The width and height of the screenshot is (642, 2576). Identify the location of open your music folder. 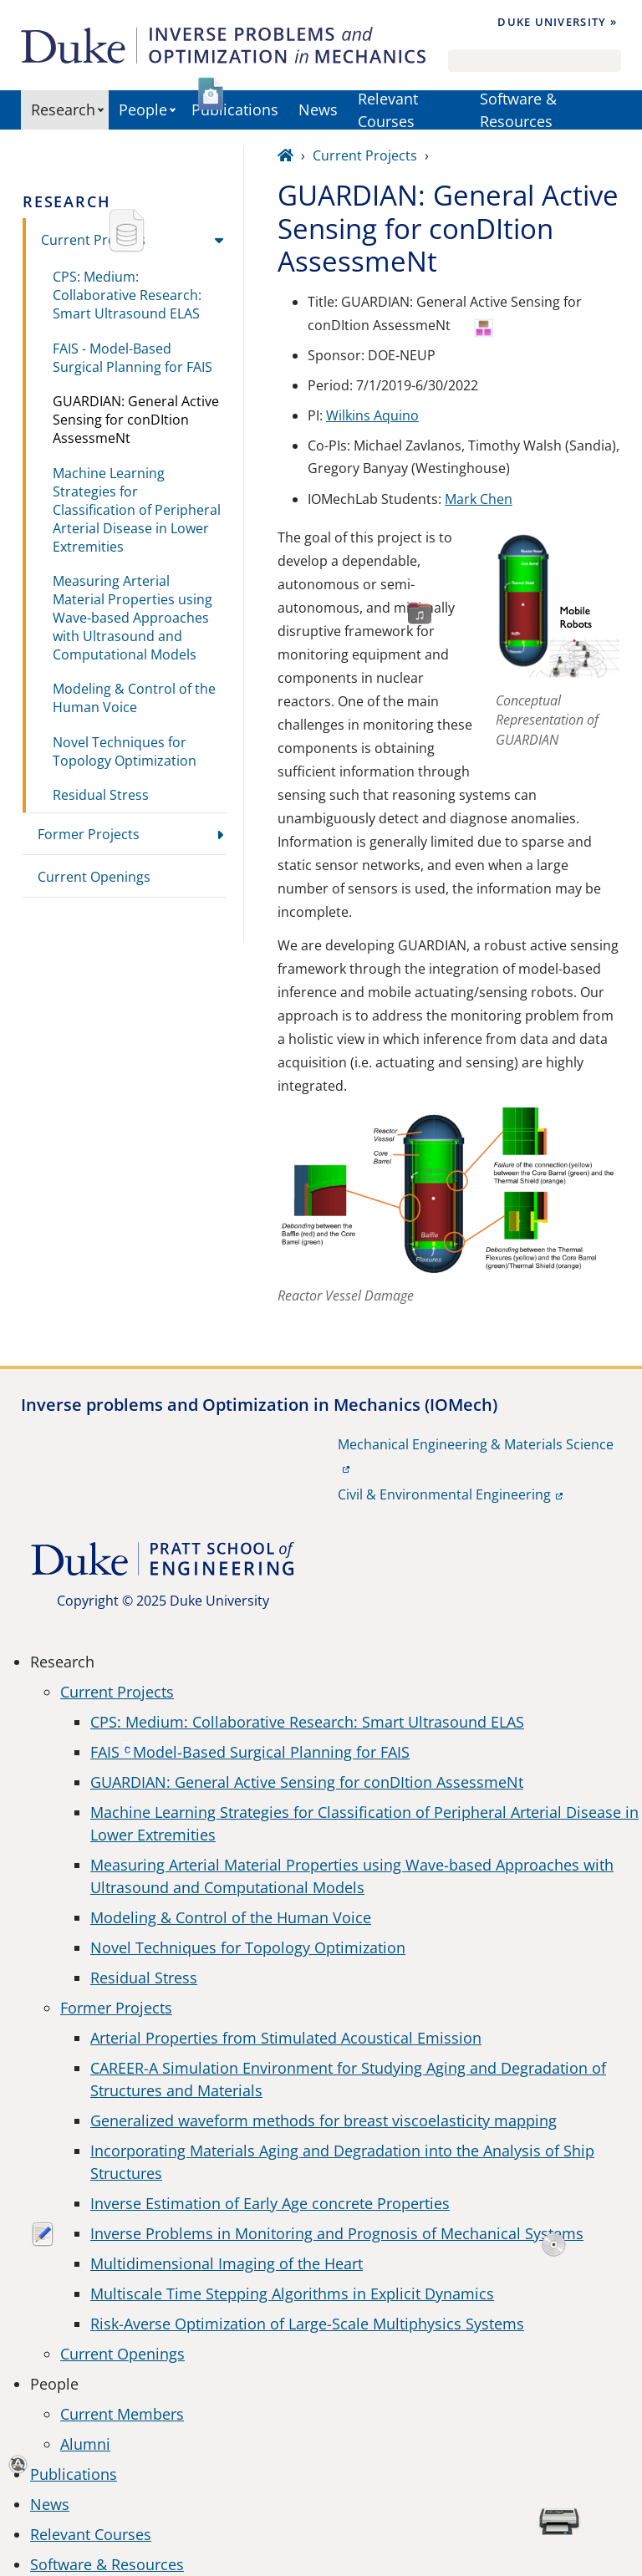
(420, 613).